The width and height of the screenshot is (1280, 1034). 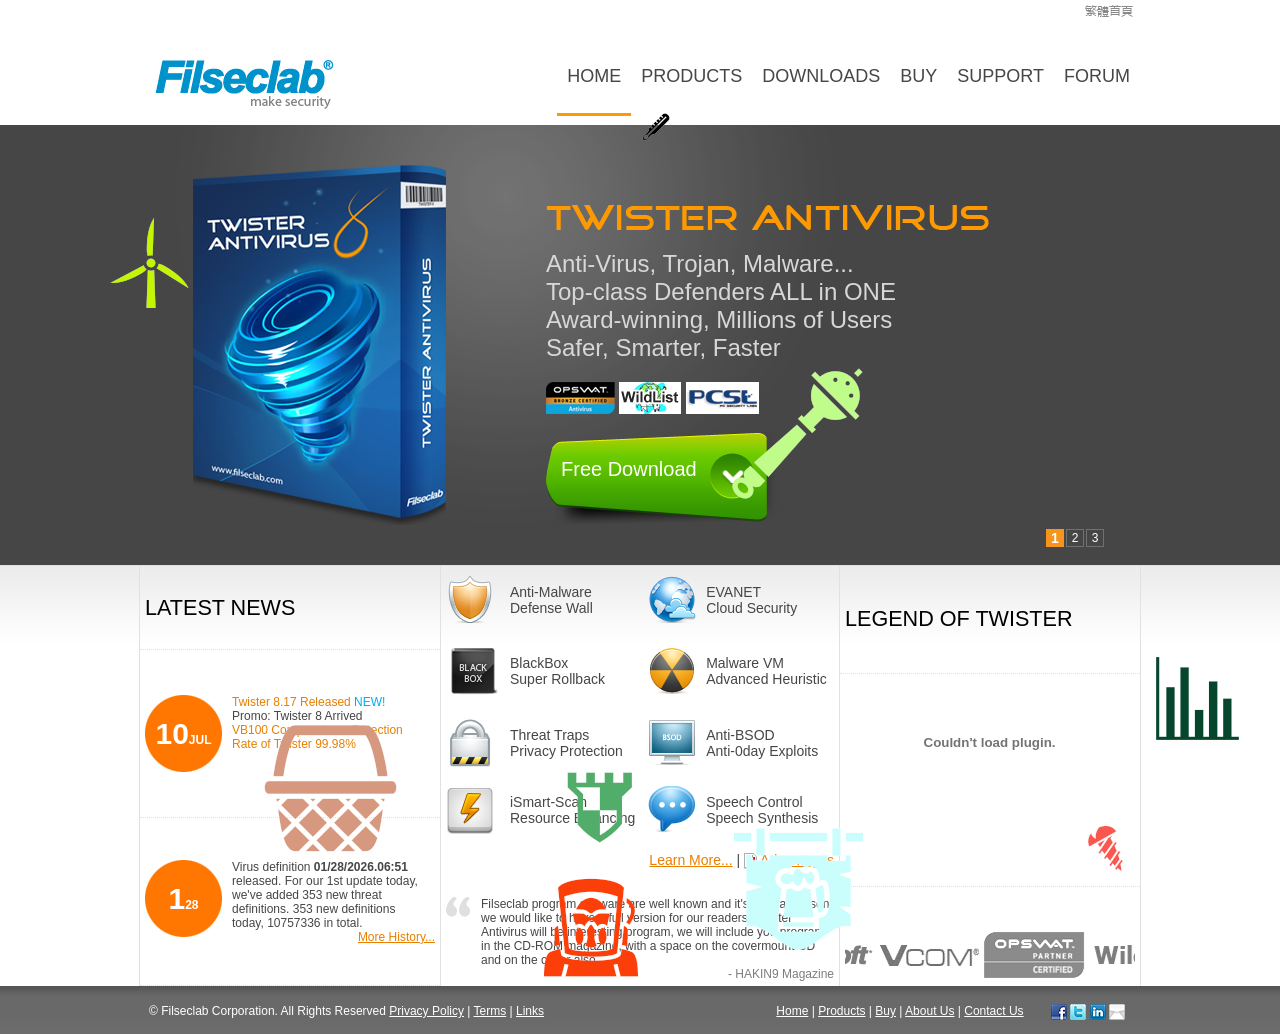 What do you see at coordinates (1105, 848) in the screenshot?
I see `hardware or tools category` at bounding box center [1105, 848].